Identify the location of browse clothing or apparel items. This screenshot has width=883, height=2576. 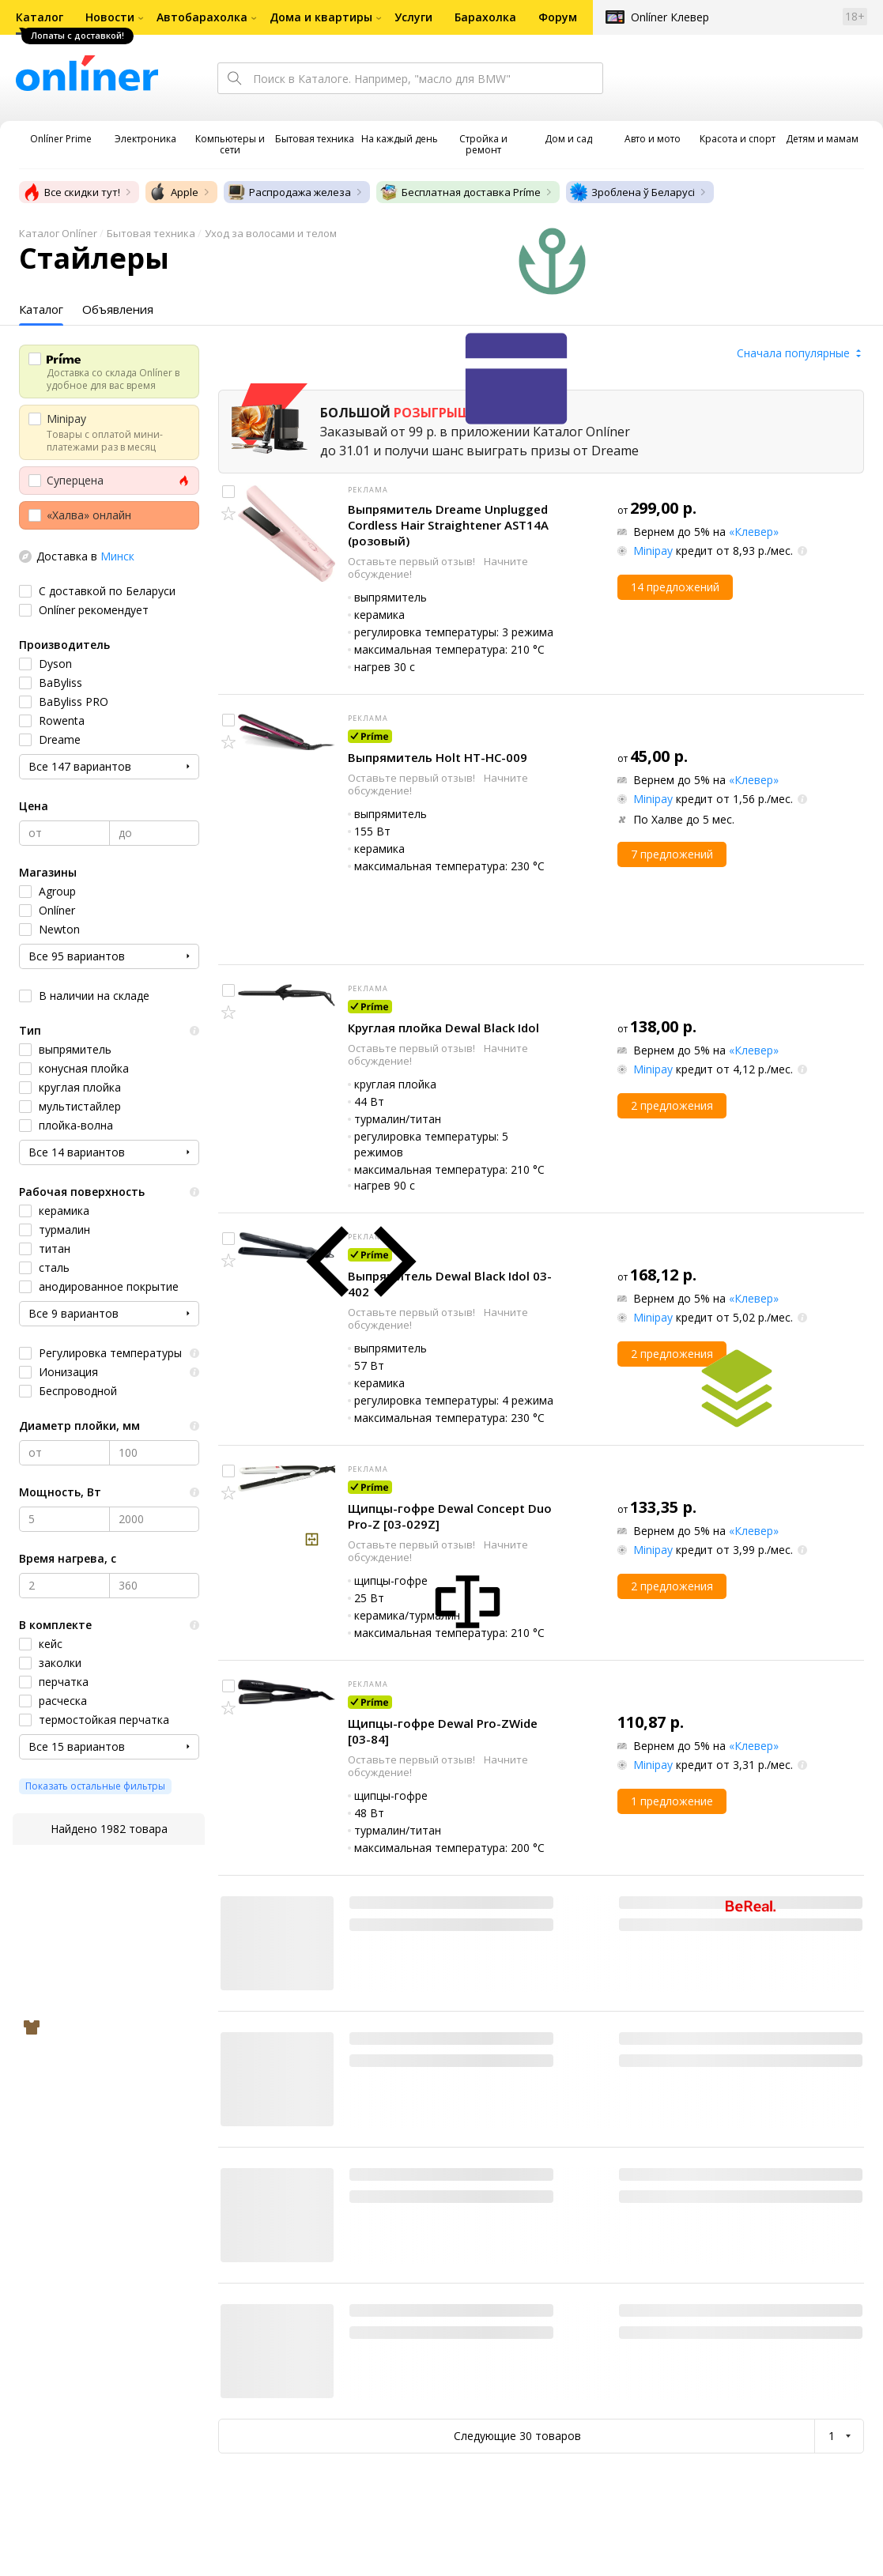
(32, 2027).